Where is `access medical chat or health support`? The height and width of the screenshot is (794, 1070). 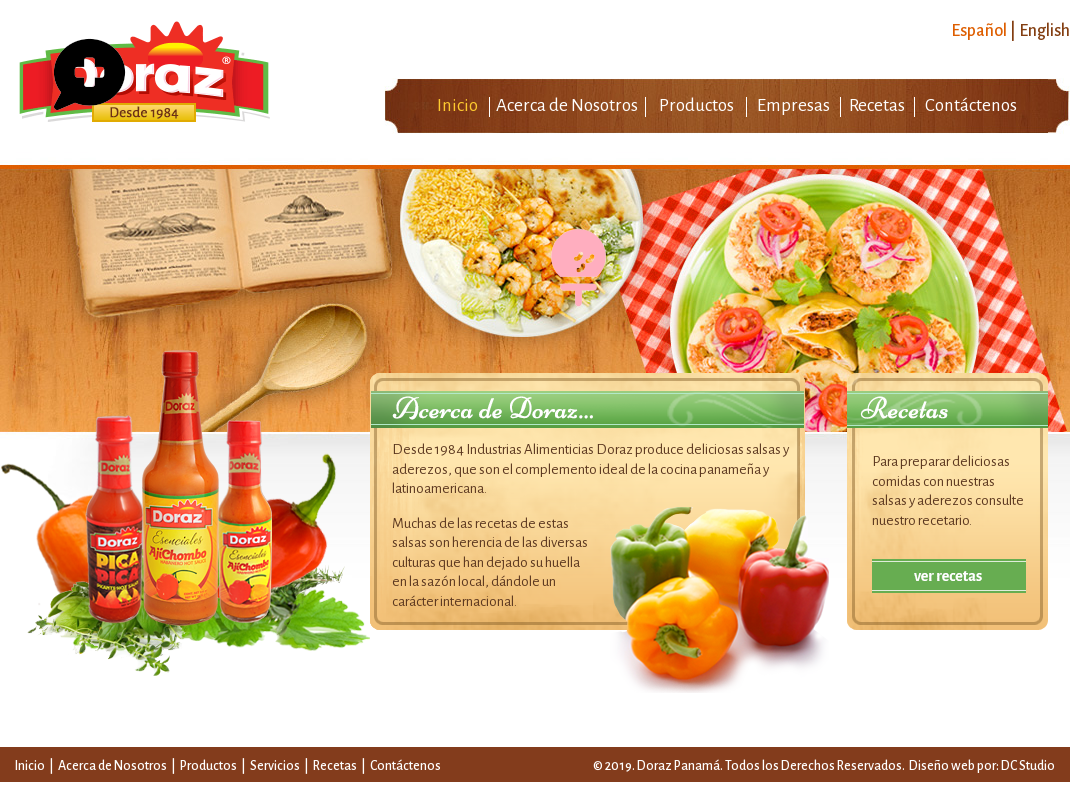
access medical chat or health support is located at coordinates (89, 74).